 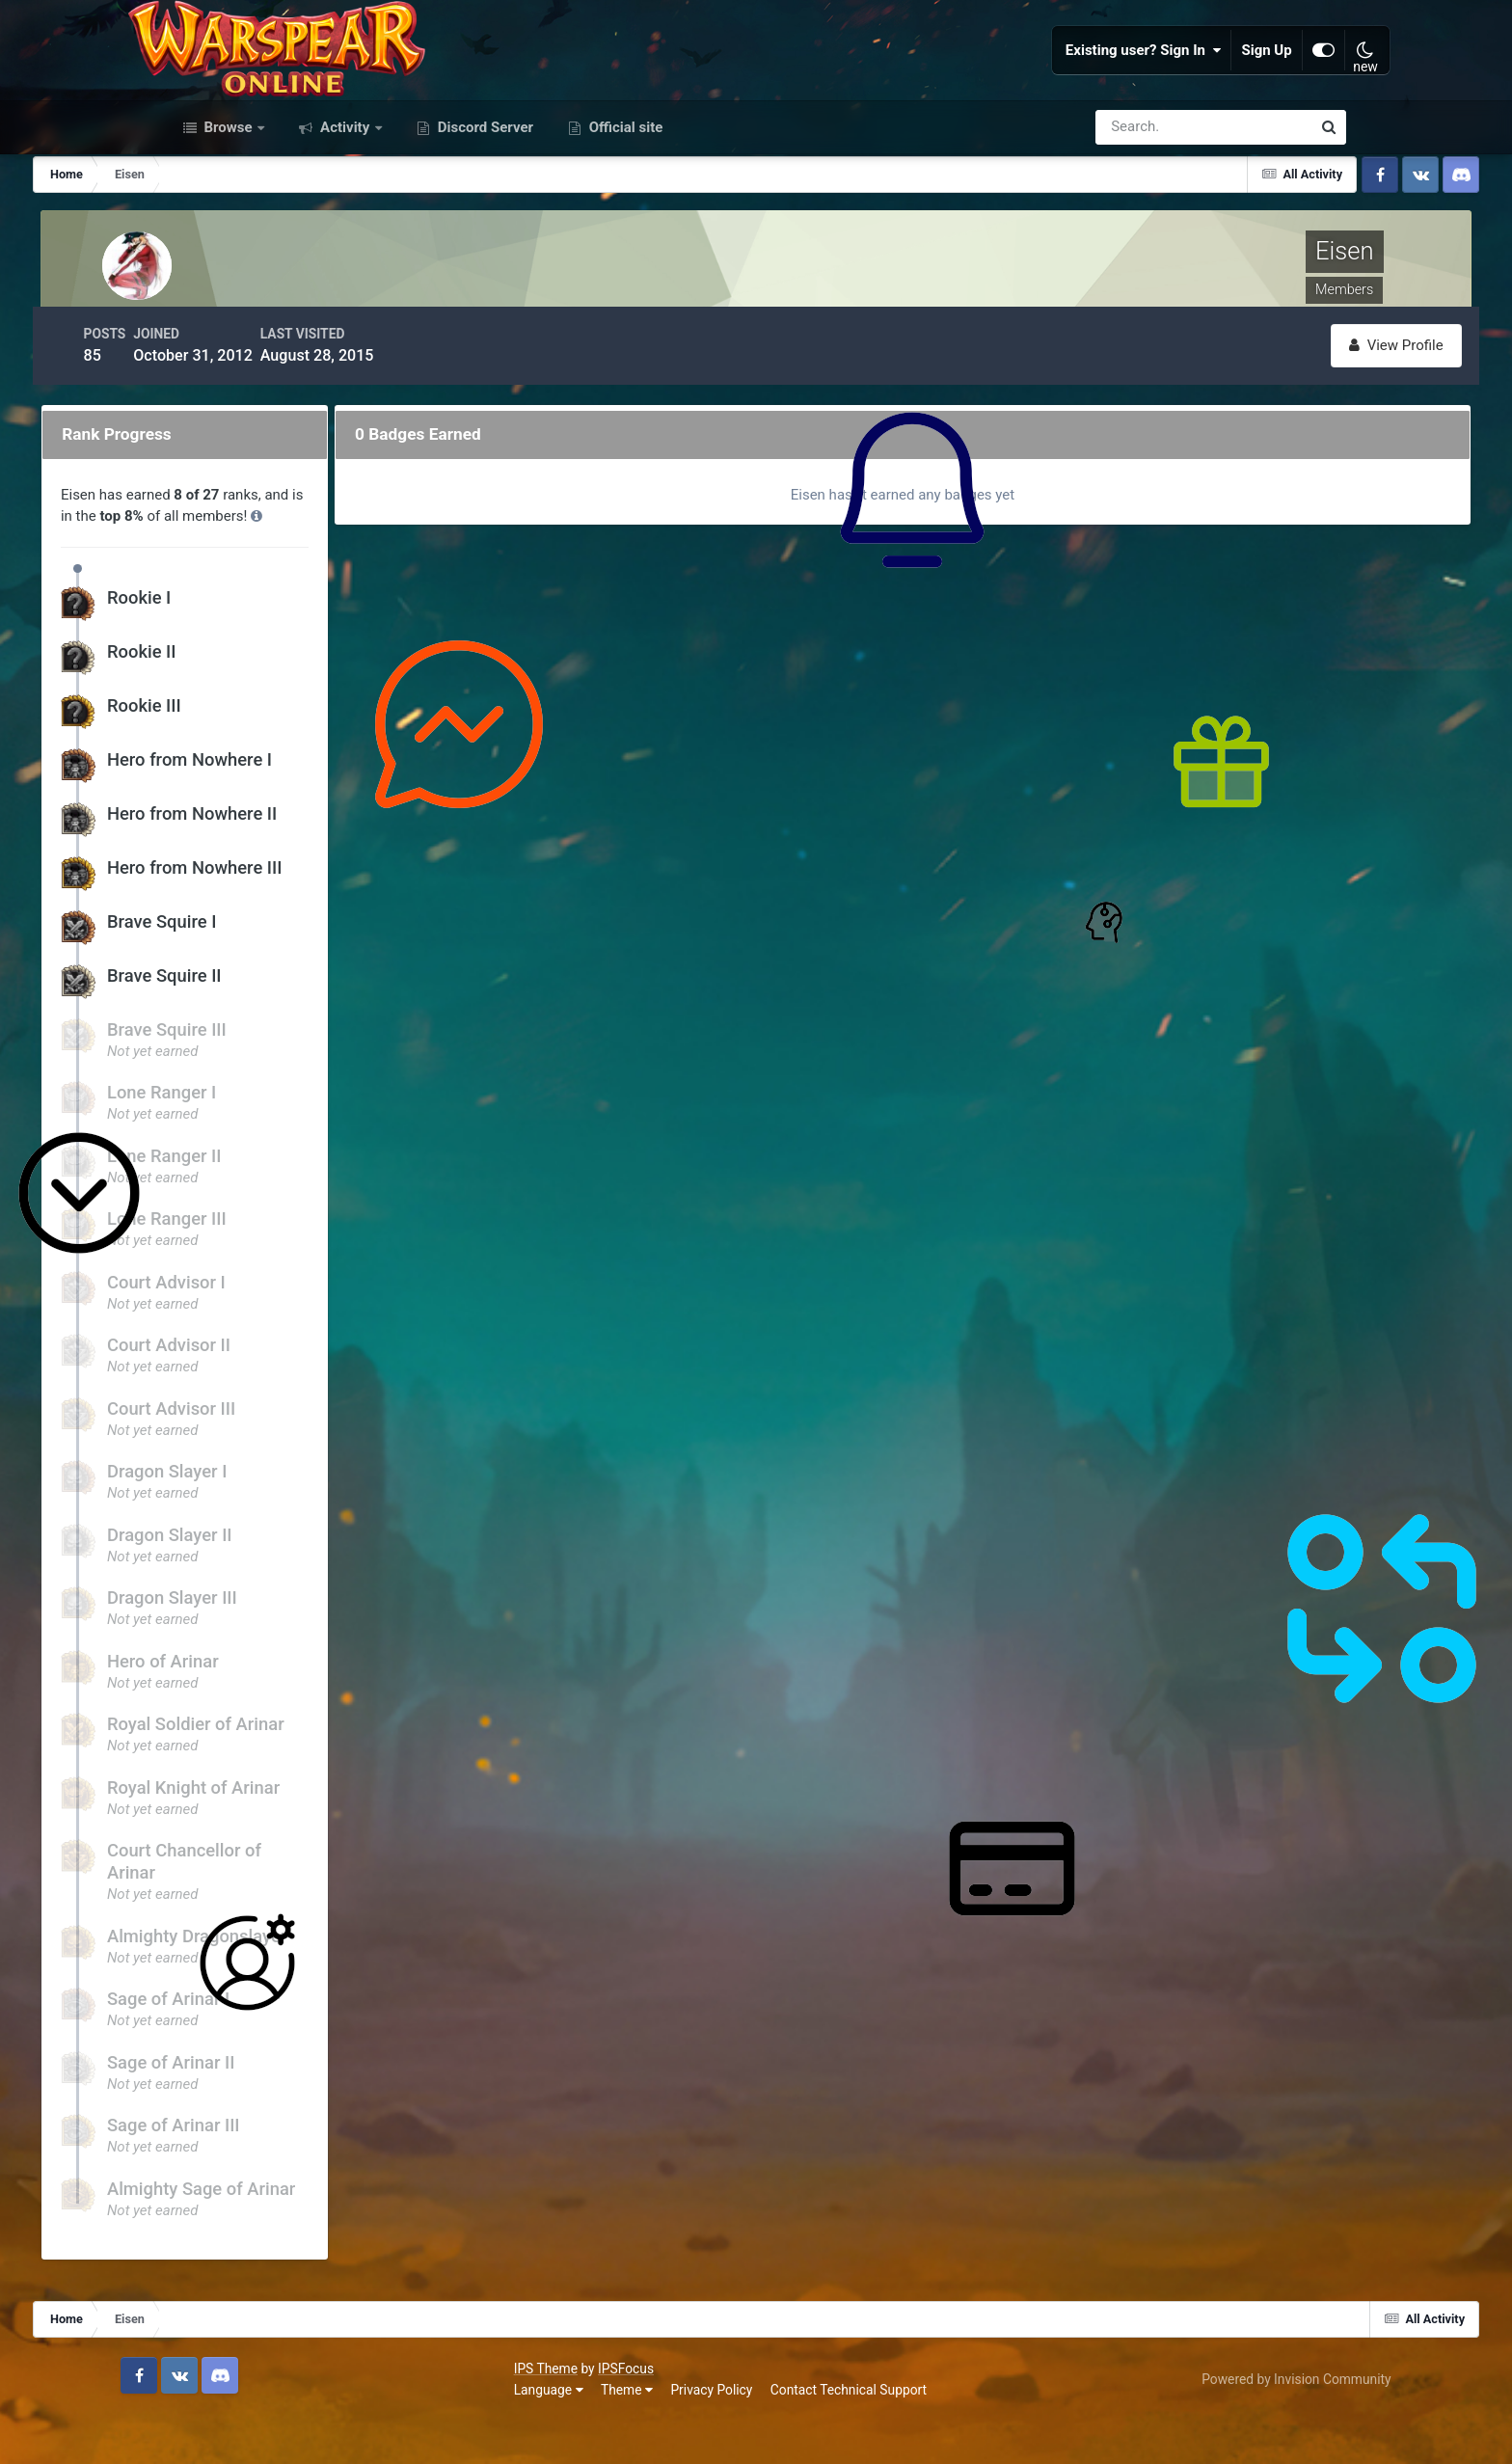 What do you see at coordinates (1382, 1609) in the screenshot?
I see `transform or convert selected object` at bounding box center [1382, 1609].